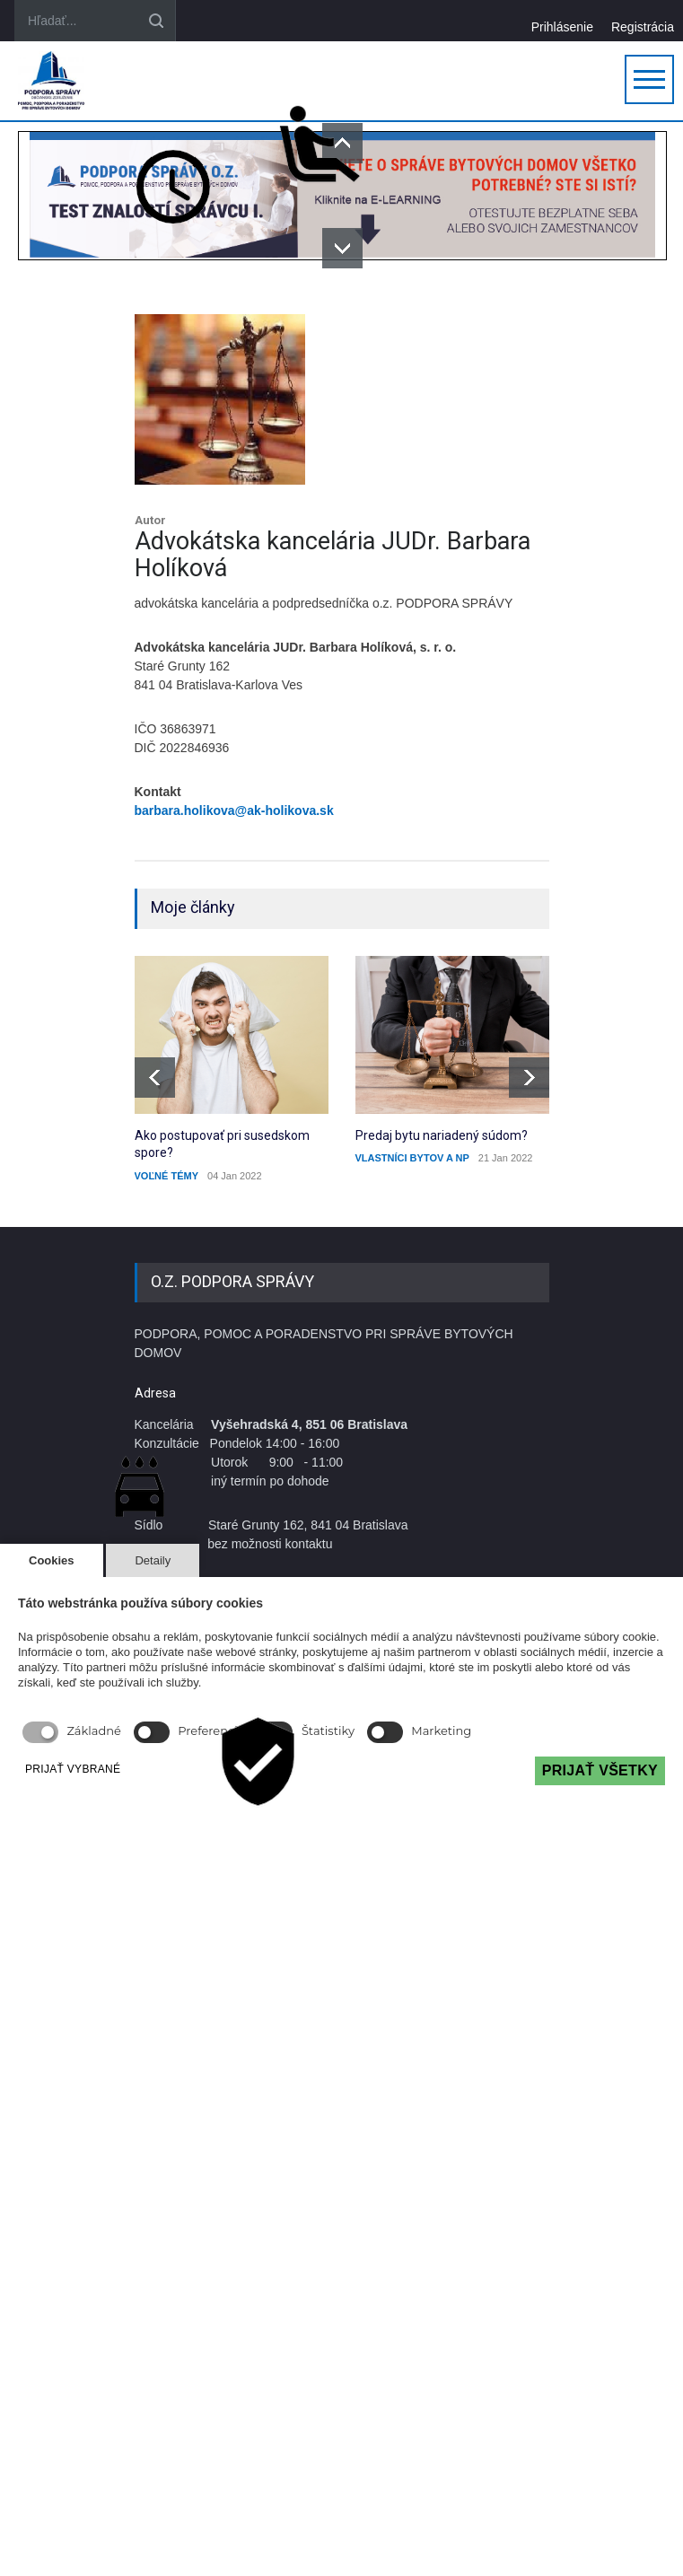 The image size is (683, 2576). I want to click on view time or clock settings, so click(173, 187).